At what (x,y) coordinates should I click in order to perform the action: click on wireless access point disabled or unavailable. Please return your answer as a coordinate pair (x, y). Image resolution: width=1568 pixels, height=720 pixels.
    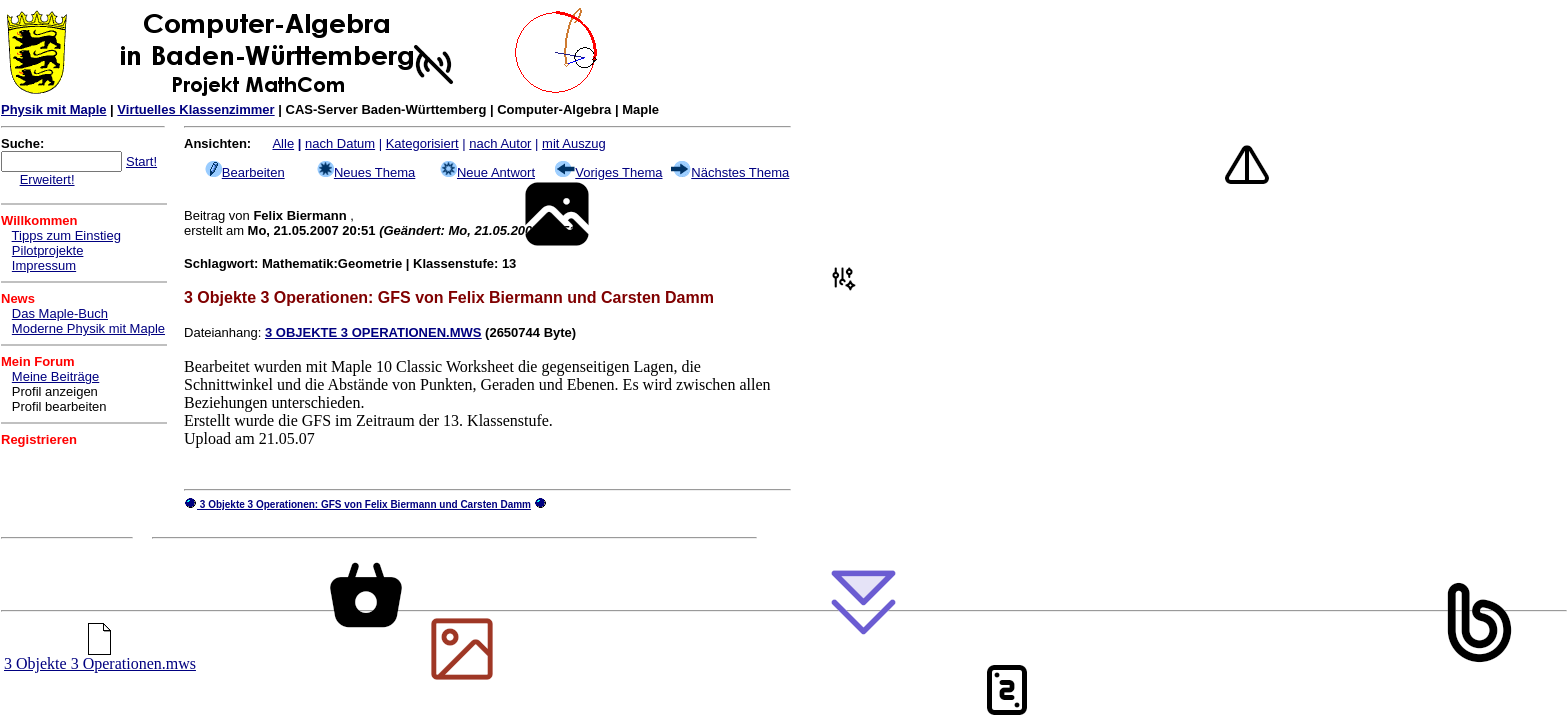
    Looking at the image, I should click on (433, 64).